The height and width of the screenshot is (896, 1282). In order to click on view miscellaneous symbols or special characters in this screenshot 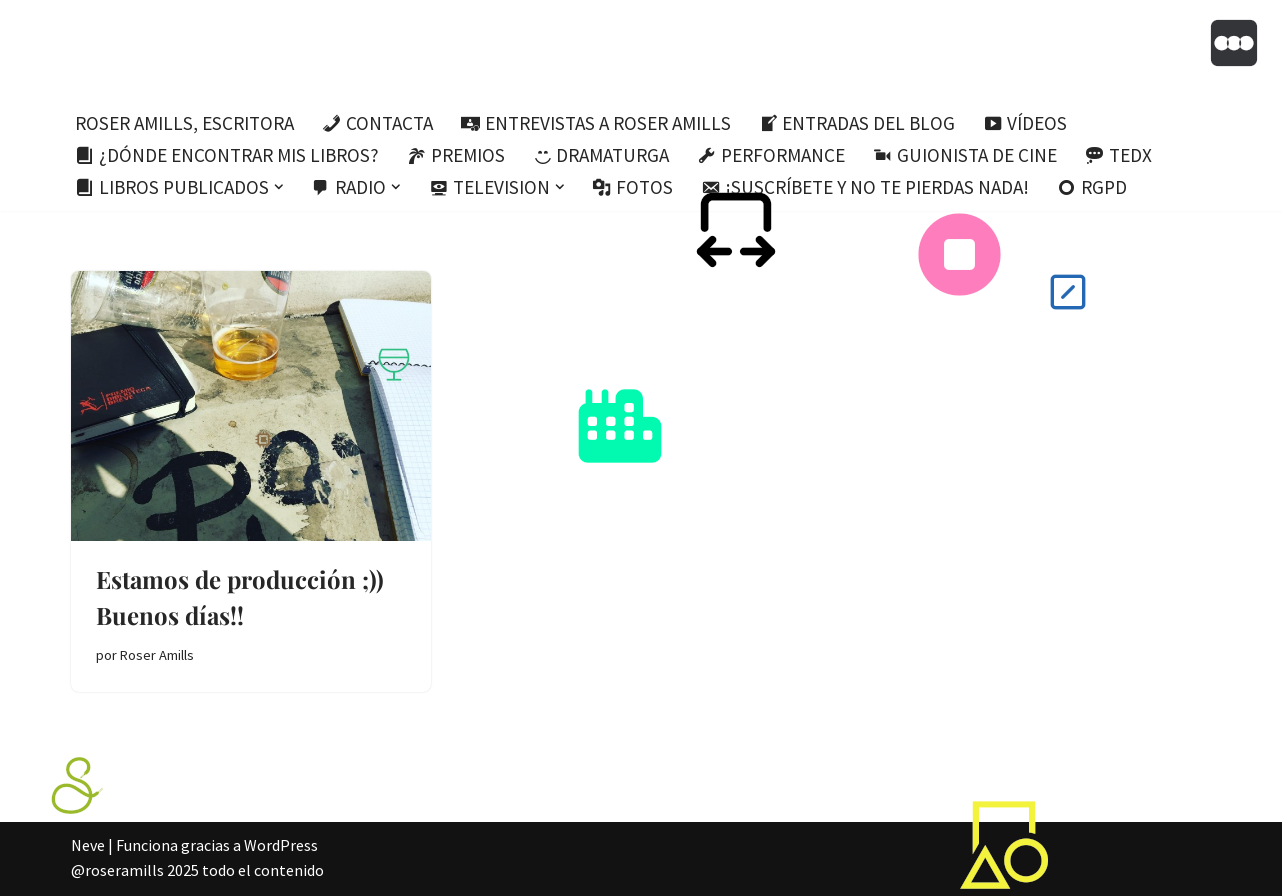, I will do `click(1004, 845)`.